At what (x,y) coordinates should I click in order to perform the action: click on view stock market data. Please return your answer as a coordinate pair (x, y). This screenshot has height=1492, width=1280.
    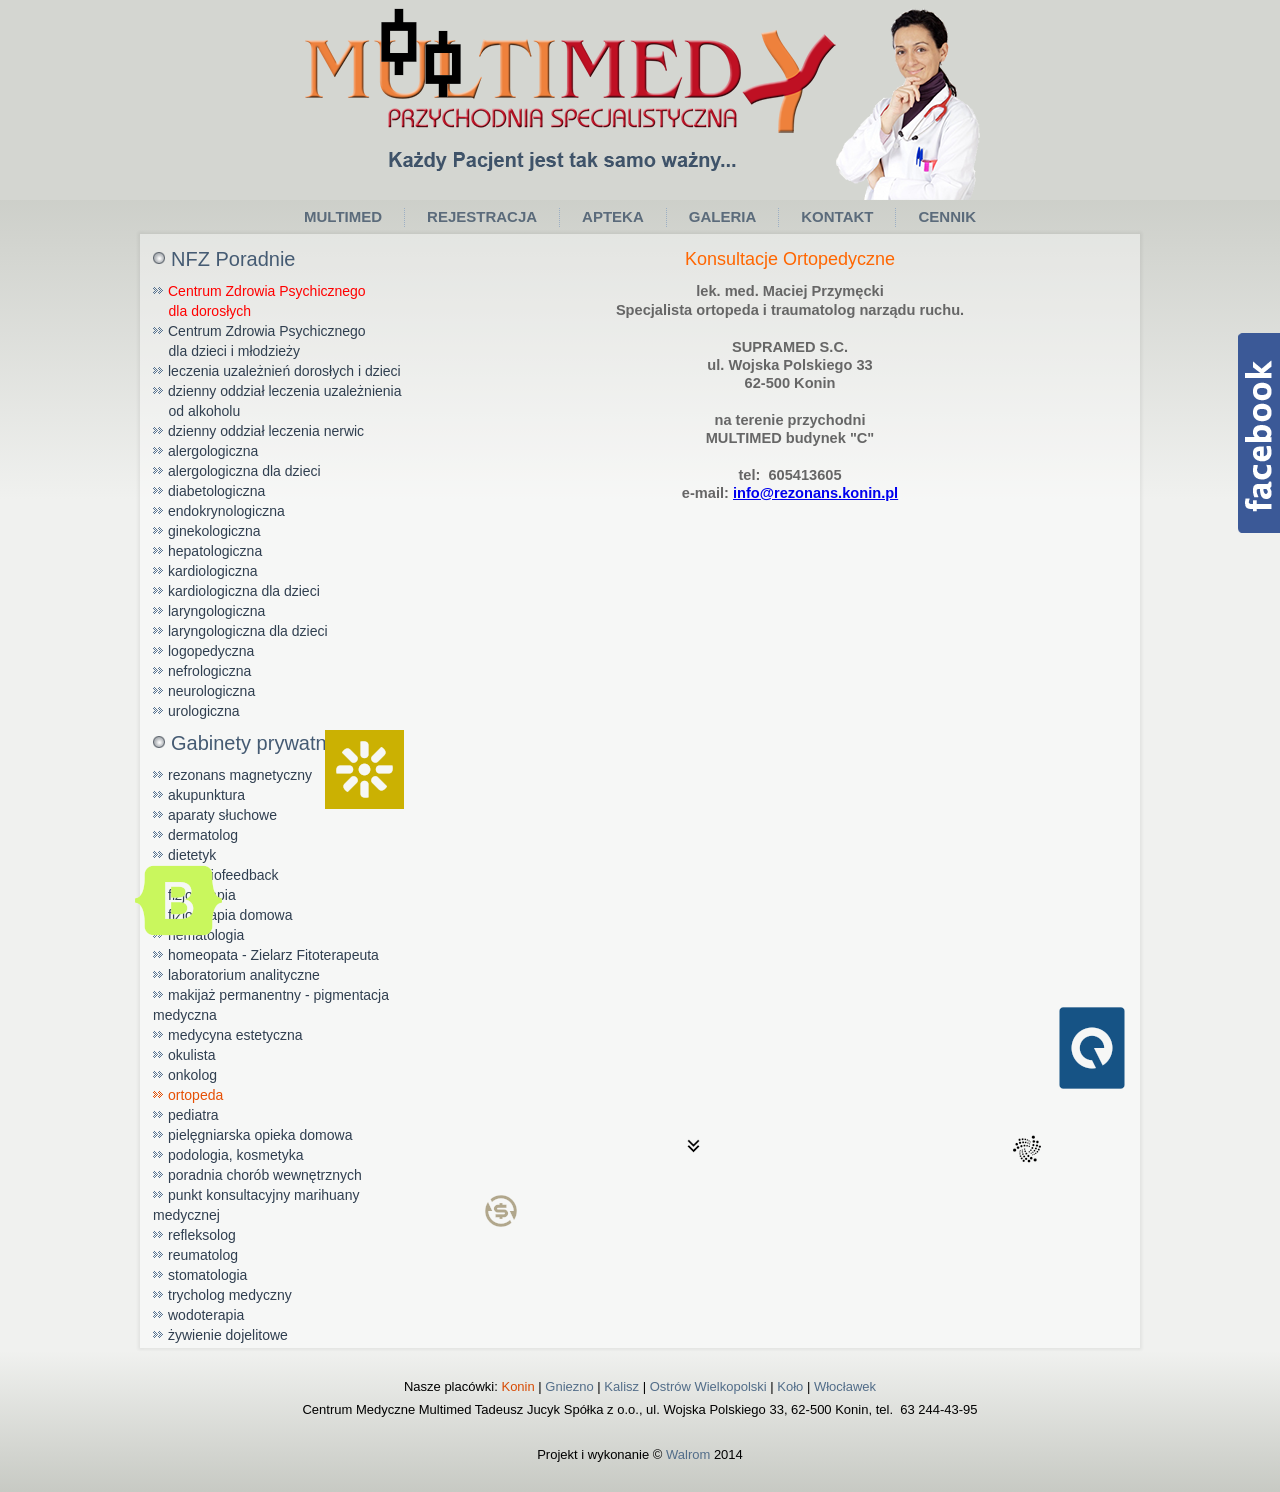
    Looking at the image, I should click on (421, 53).